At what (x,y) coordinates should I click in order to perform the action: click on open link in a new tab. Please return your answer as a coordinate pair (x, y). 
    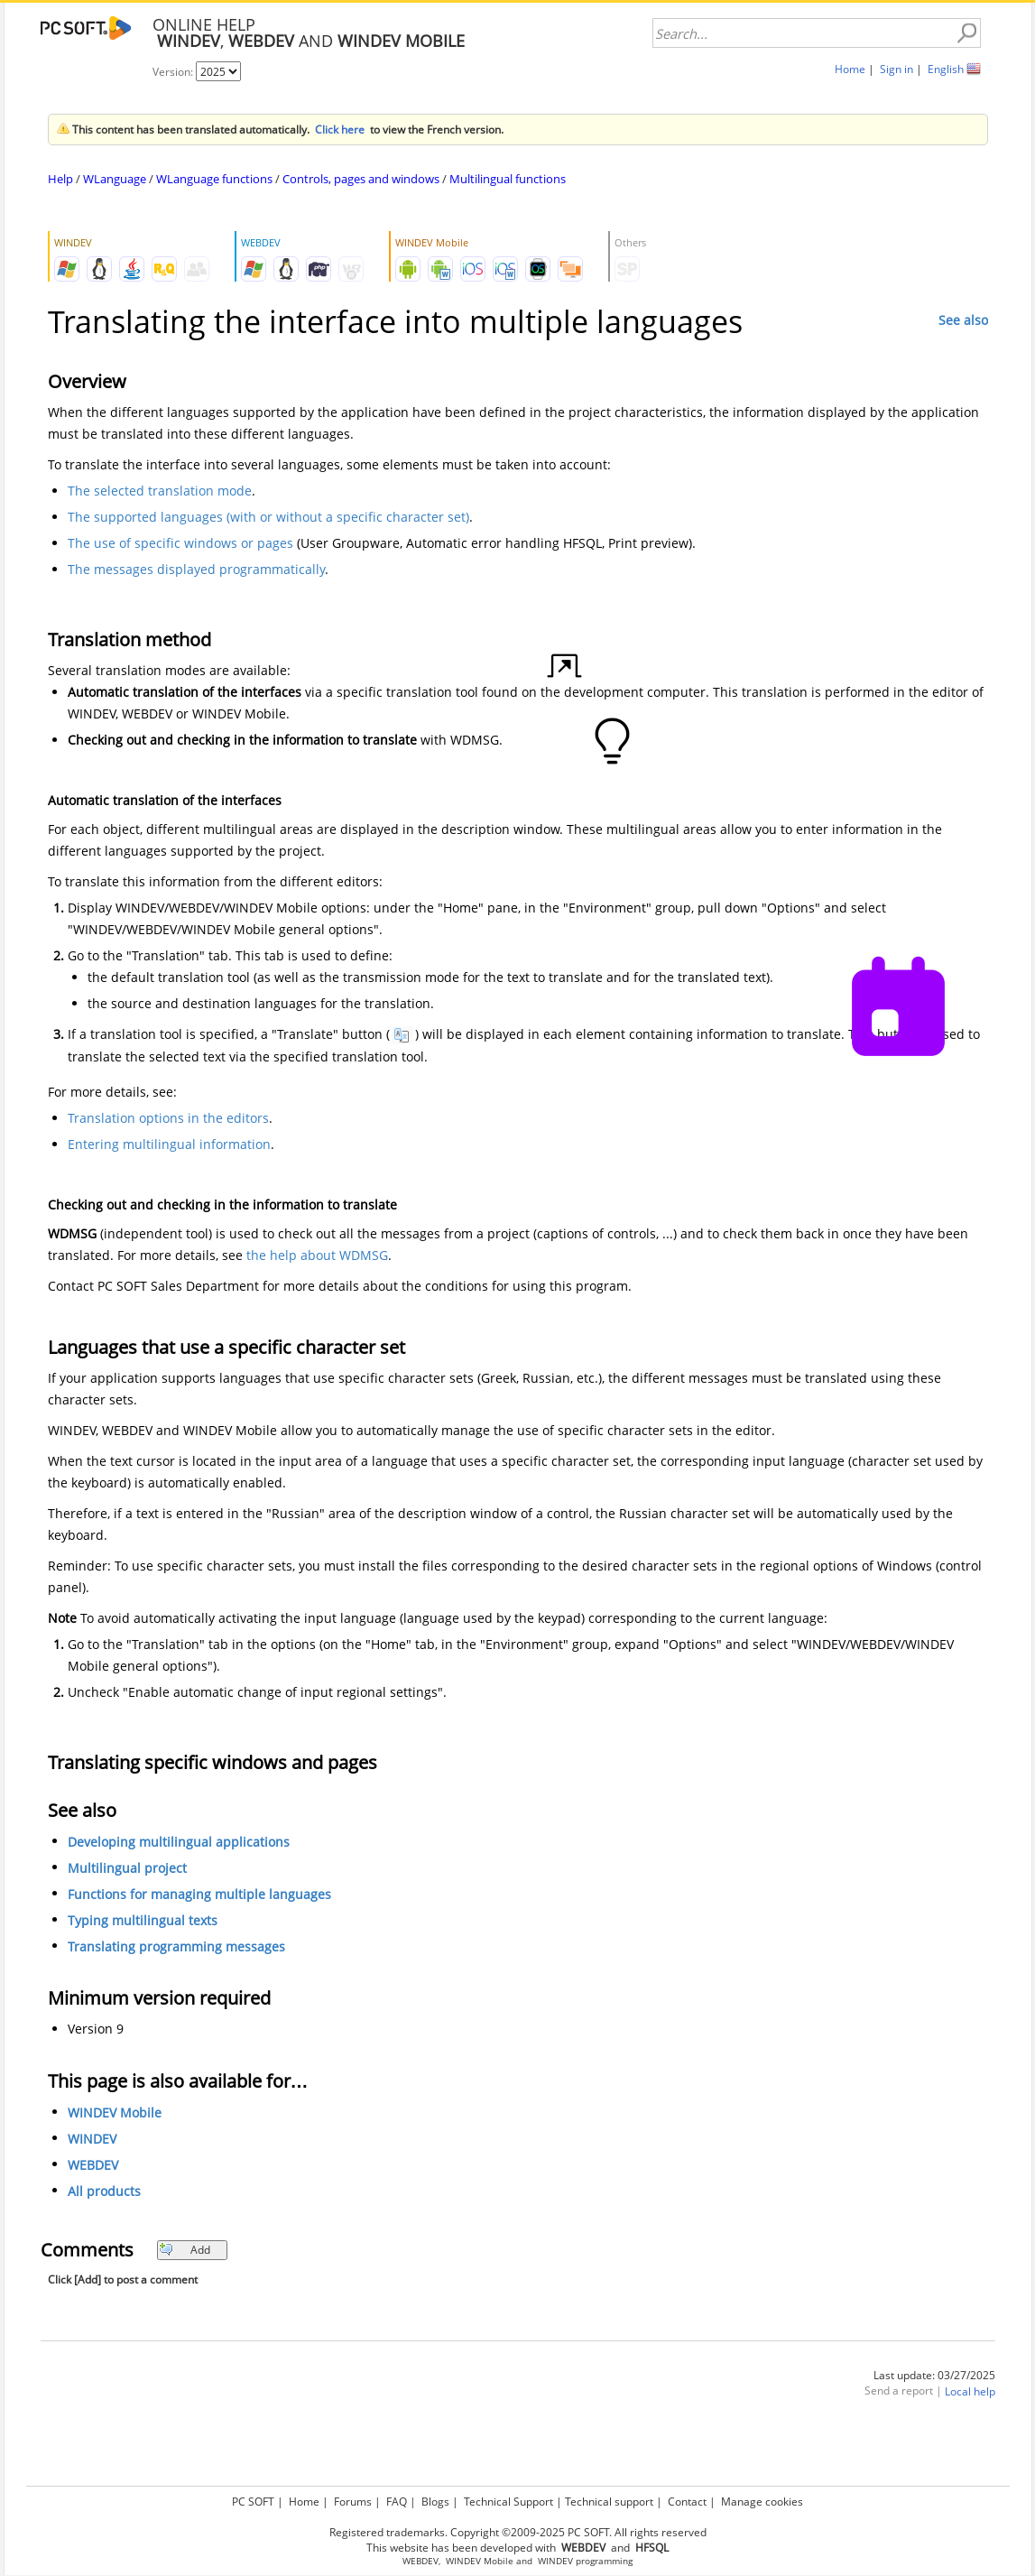
    Looking at the image, I should click on (564, 665).